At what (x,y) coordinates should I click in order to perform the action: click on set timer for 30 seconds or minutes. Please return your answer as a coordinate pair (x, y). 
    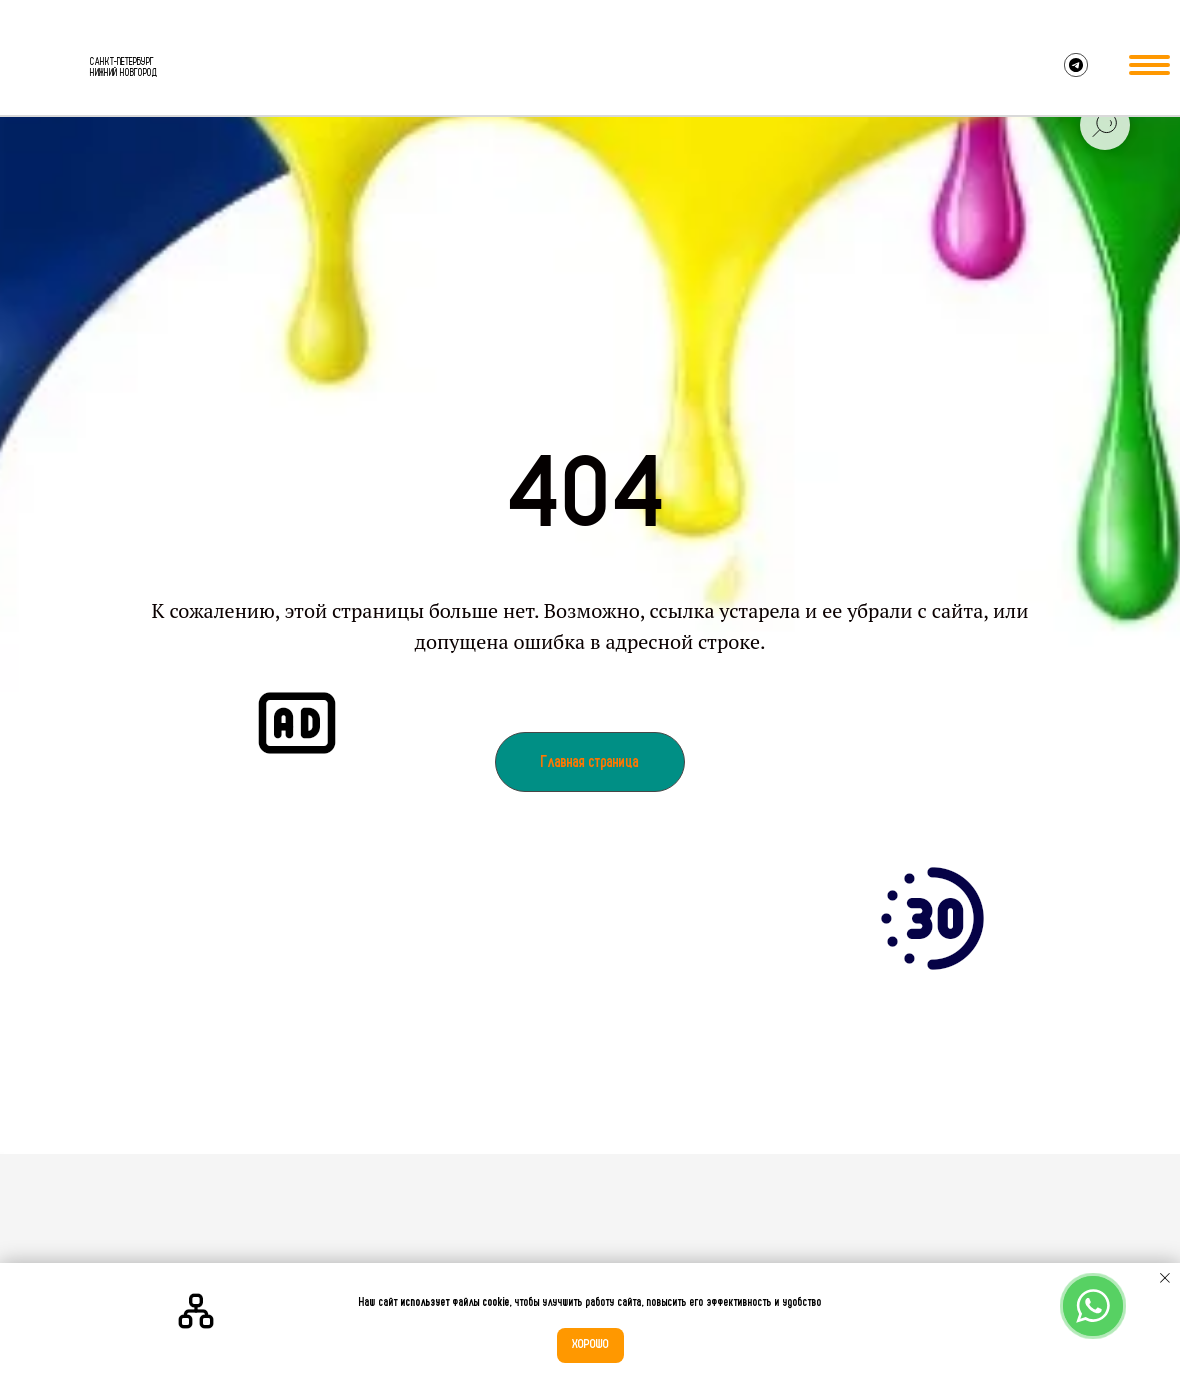
    Looking at the image, I should click on (932, 918).